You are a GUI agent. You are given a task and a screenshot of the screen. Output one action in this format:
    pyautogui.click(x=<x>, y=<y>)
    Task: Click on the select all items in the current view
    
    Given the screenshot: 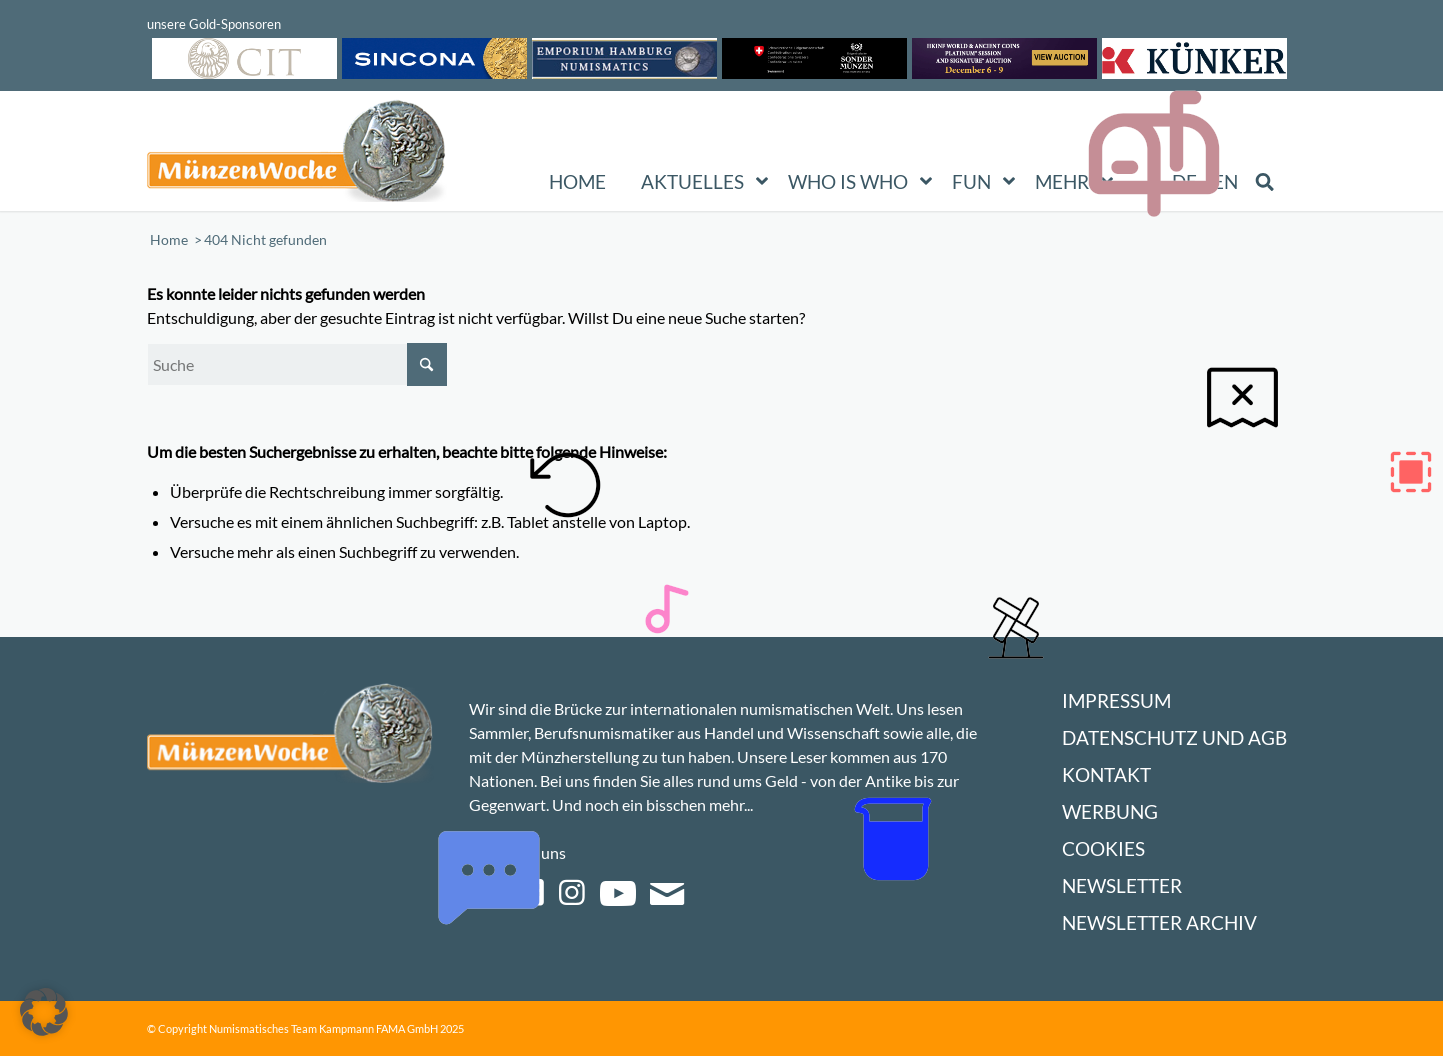 What is the action you would take?
    pyautogui.click(x=1411, y=472)
    